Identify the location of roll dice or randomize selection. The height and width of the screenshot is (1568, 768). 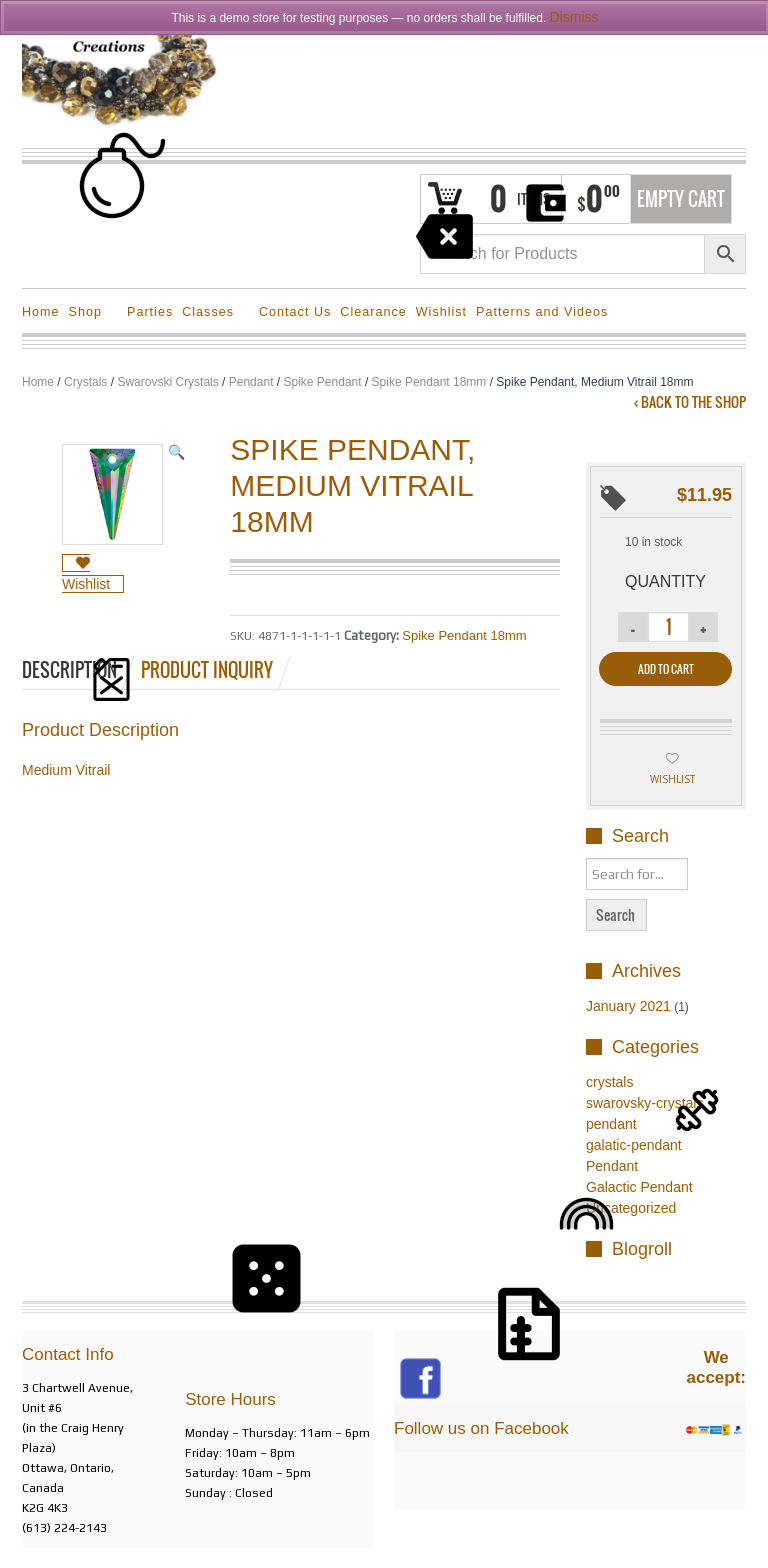
(266, 1278).